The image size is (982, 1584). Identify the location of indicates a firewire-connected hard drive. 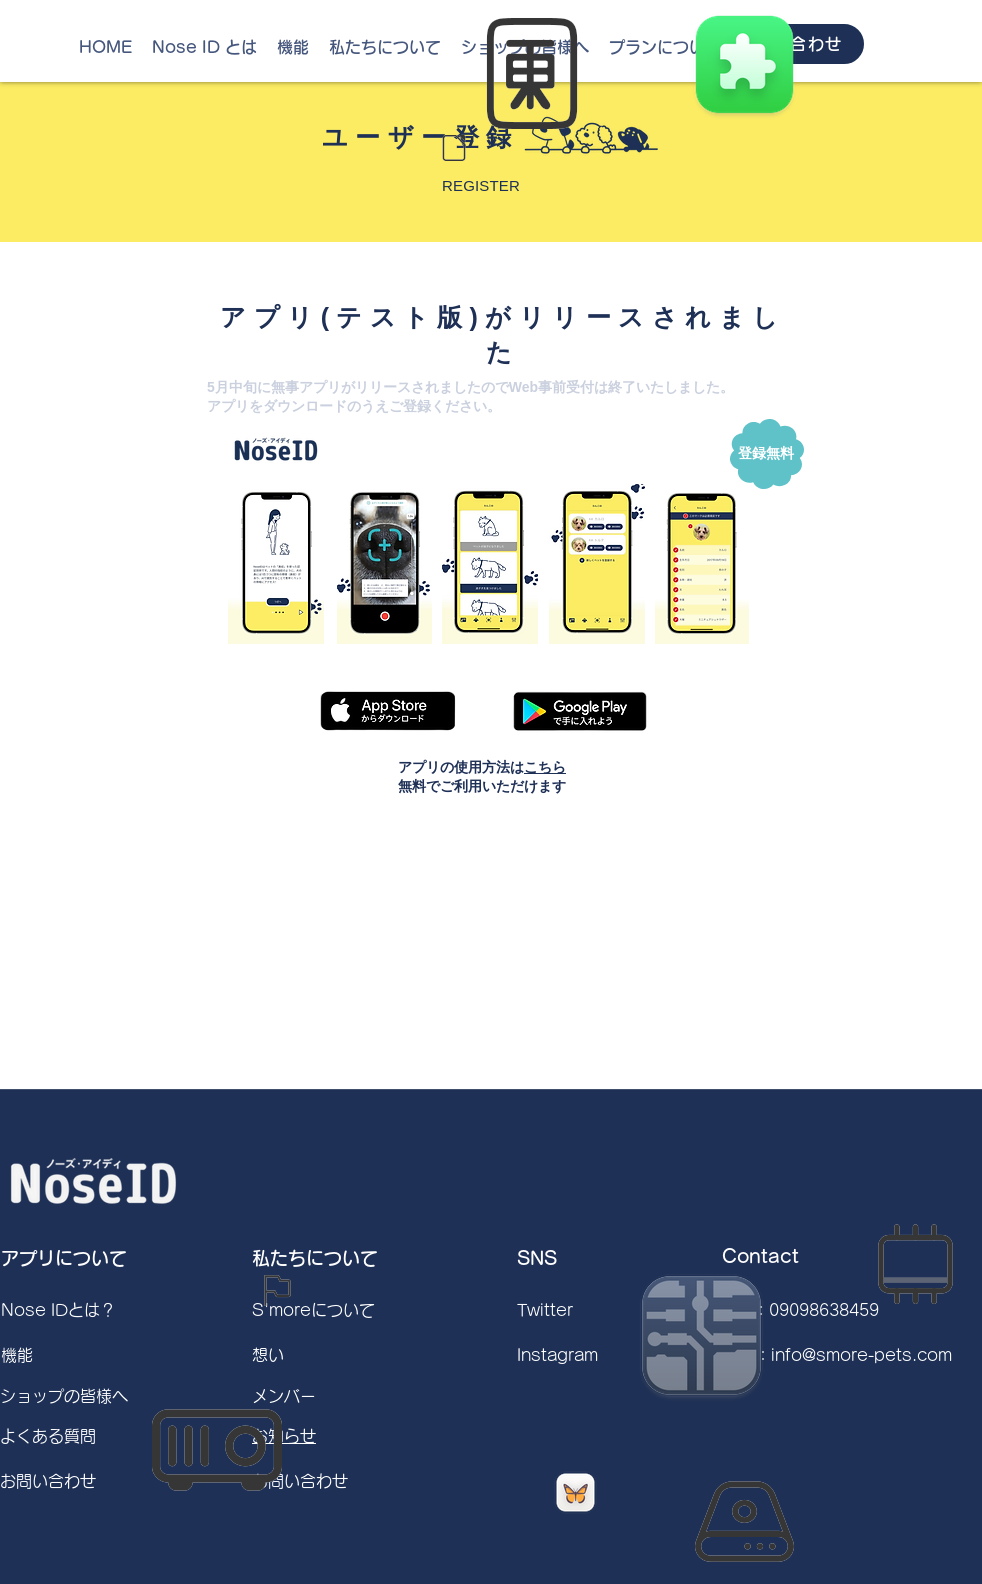
(744, 1518).